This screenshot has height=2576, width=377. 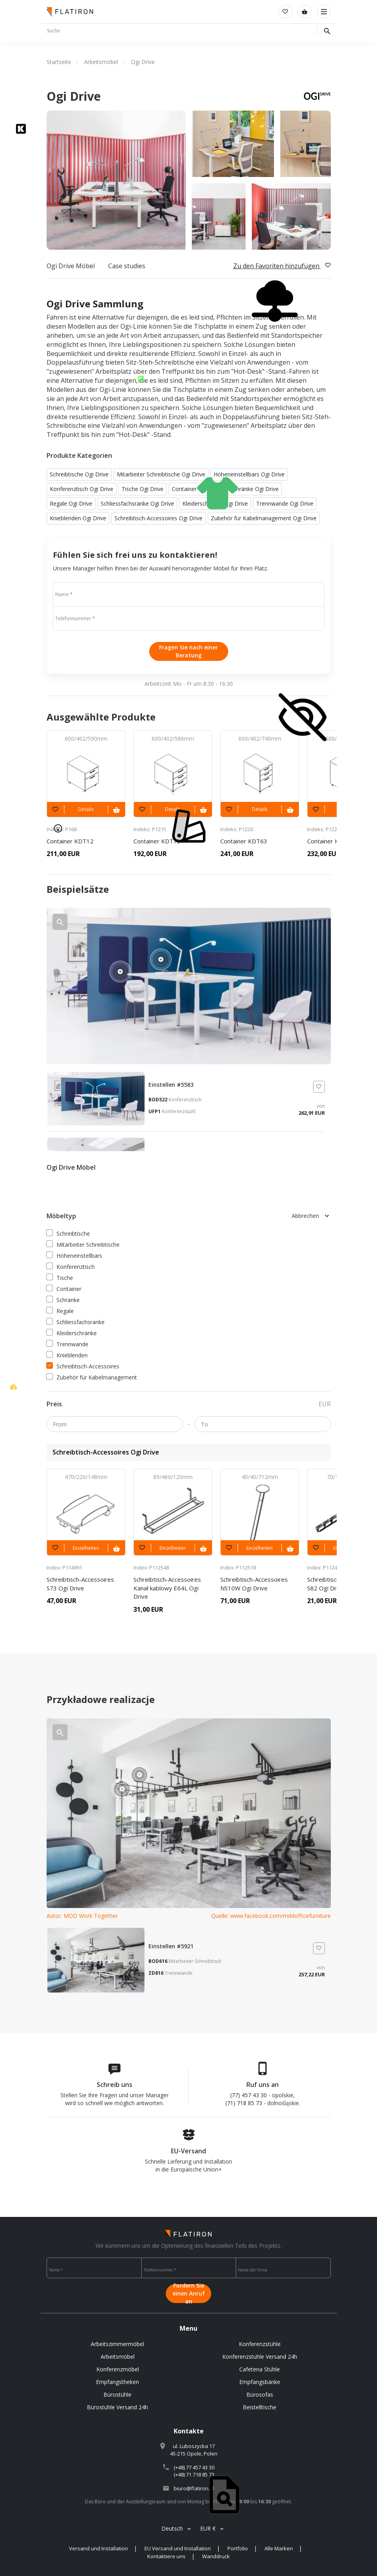 I want to click on search within a document, so click(x=224, y=2495).